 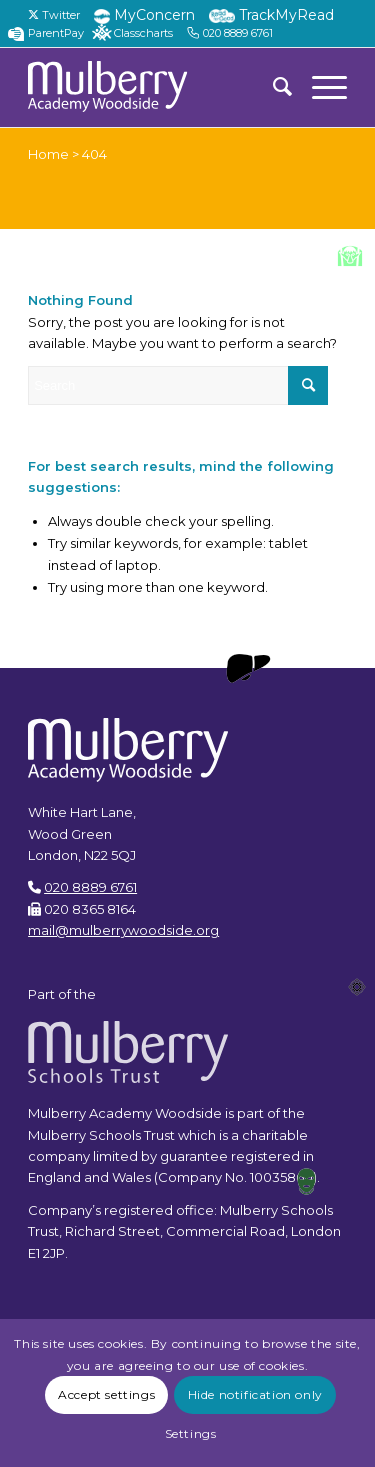 What do you see at coordinates (306, 1181) in the screenshot?
I see `select balaclava or ski mask headgear` at bounding box center [306, 1181].